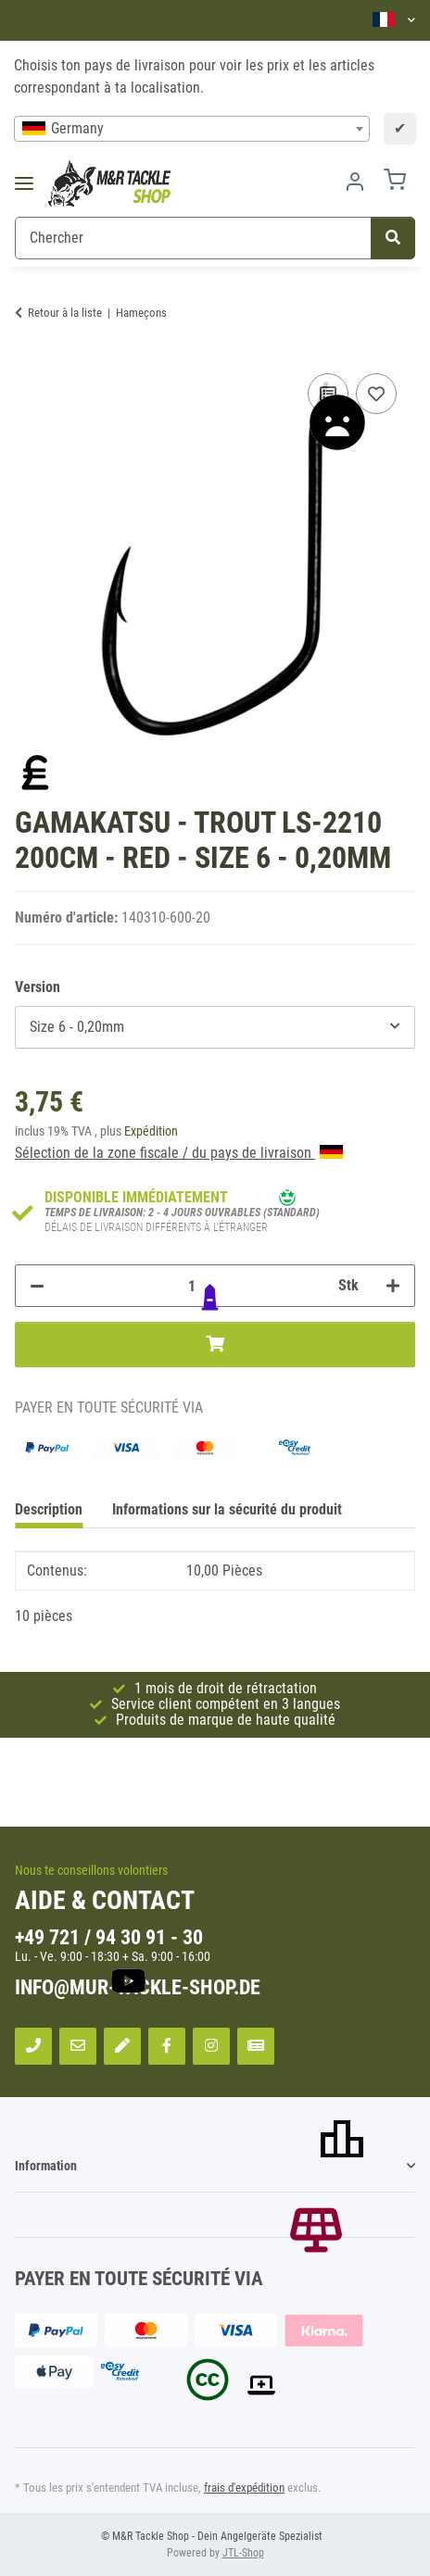  I want to click on rate something as amazing or five-star, so click(287, 1198).